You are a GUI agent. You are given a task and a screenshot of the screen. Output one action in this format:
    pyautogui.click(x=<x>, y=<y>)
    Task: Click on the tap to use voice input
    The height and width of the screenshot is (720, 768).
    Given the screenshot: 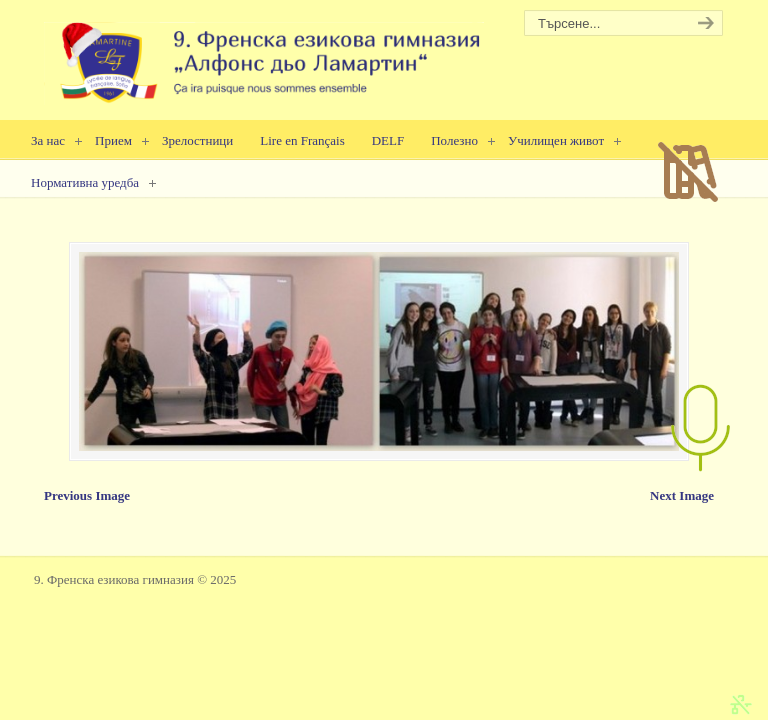 What is the action you would take?
    pyautogui.click(x=700, y=426)
    